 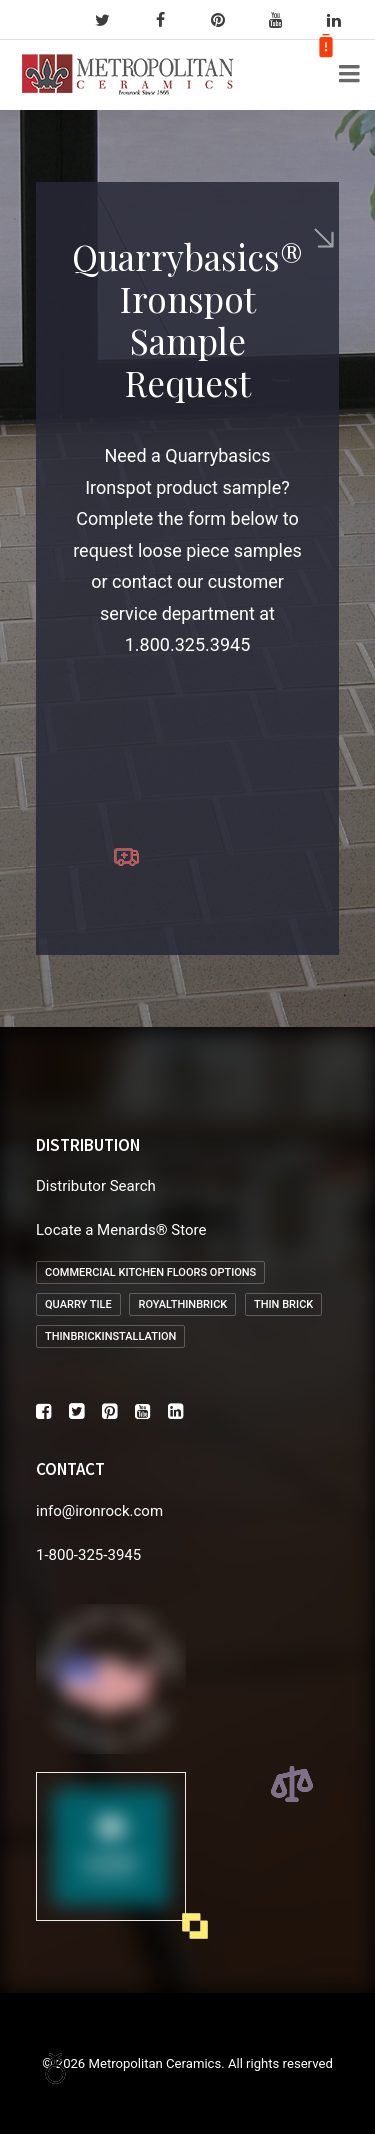 I want to click on access legal terms or policies, so click(x=292, y=1784).